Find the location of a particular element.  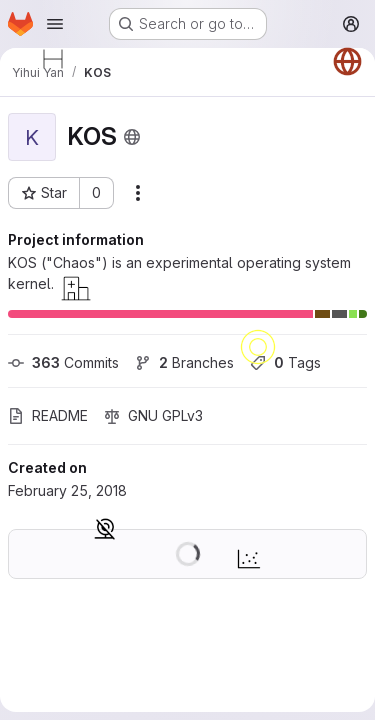

view scatter plot data is located at coordinates (249, 559).